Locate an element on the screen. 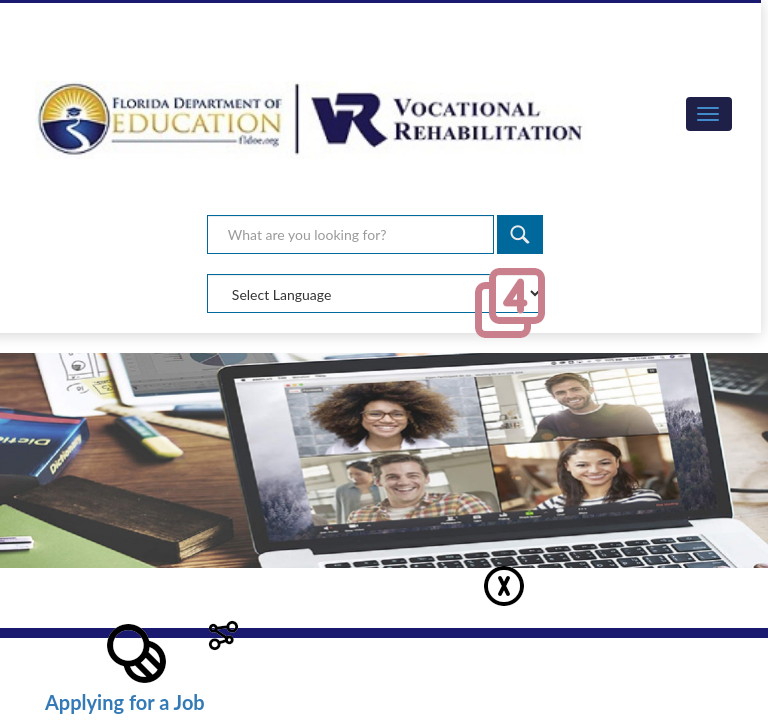 The width and height of the screenshot is (768, 720). view item 4 in a collection or series is located at coordinates (510, 303).